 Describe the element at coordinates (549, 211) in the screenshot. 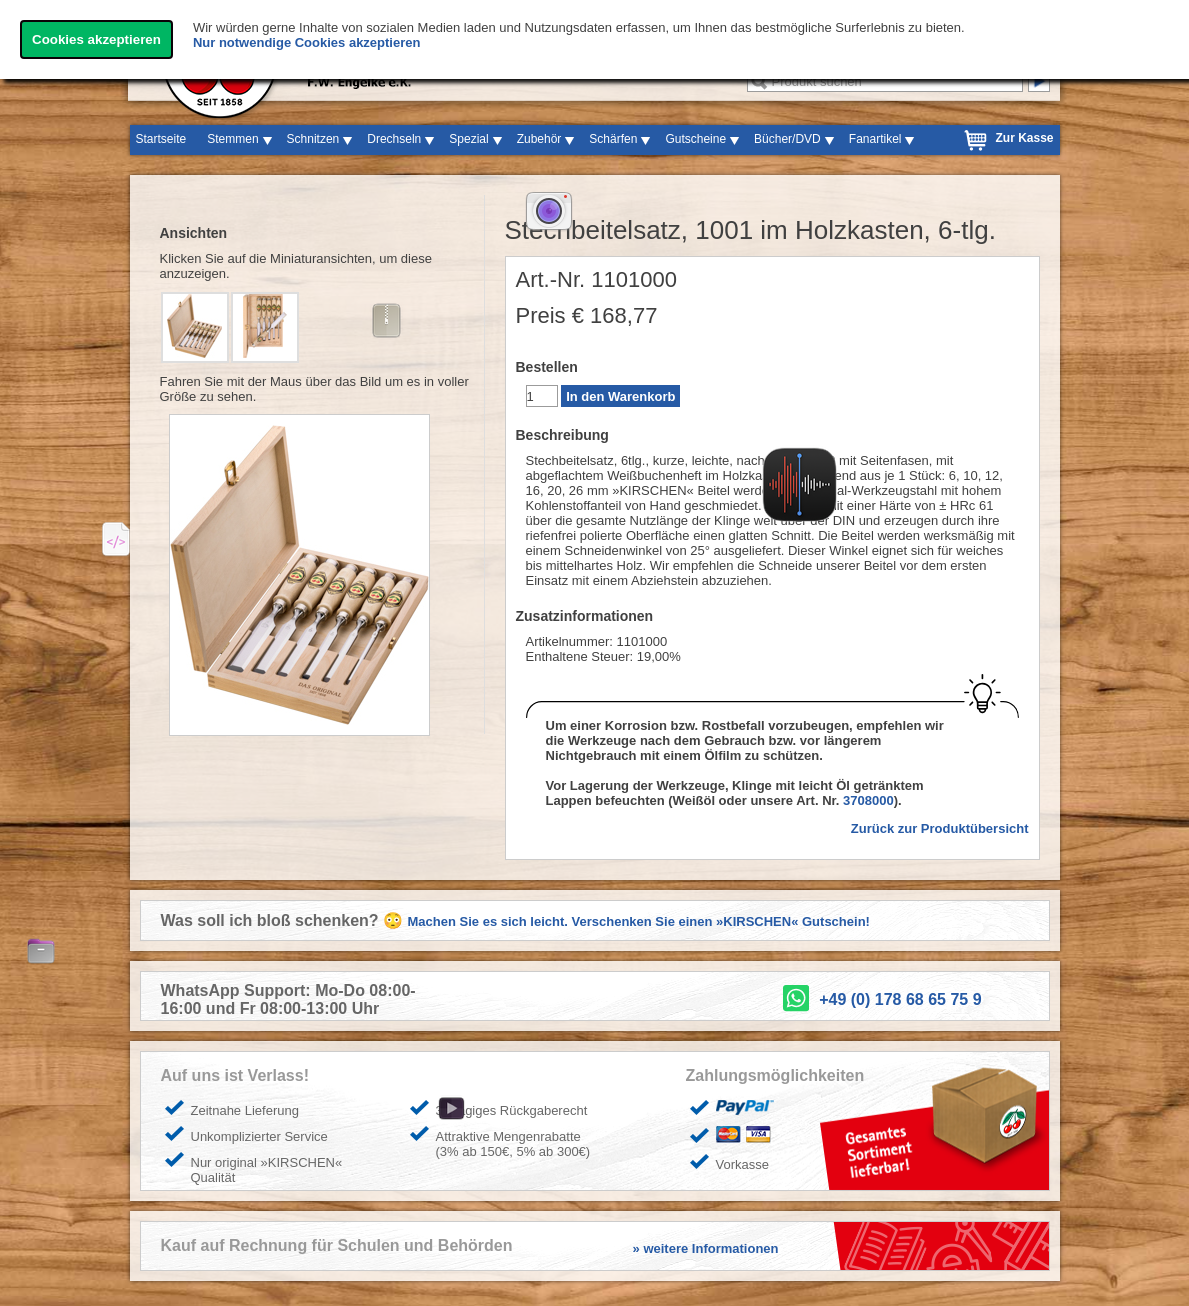

I see `open the camera app` at that location.